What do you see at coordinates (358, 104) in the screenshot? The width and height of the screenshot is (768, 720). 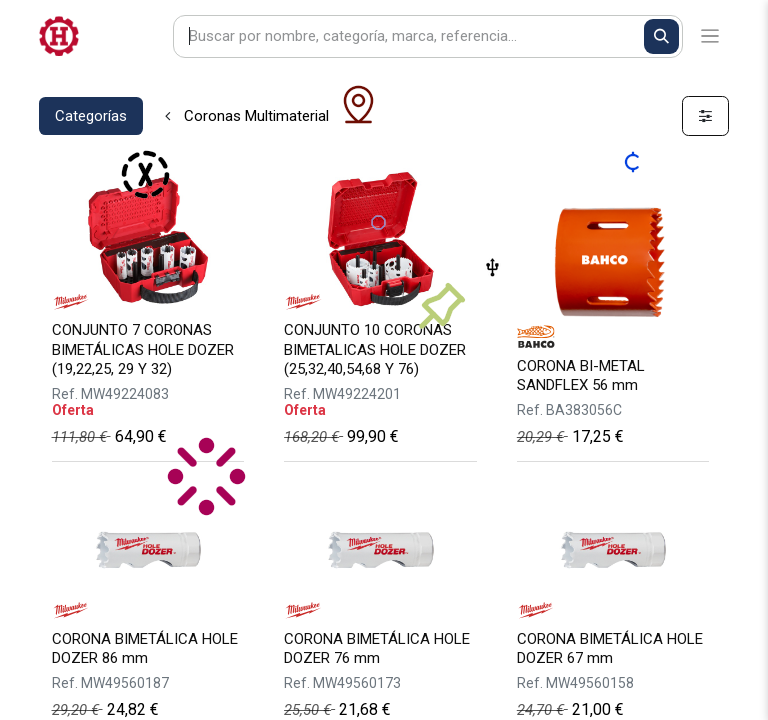 I see `view location on map` at bounding box center [358, 104].